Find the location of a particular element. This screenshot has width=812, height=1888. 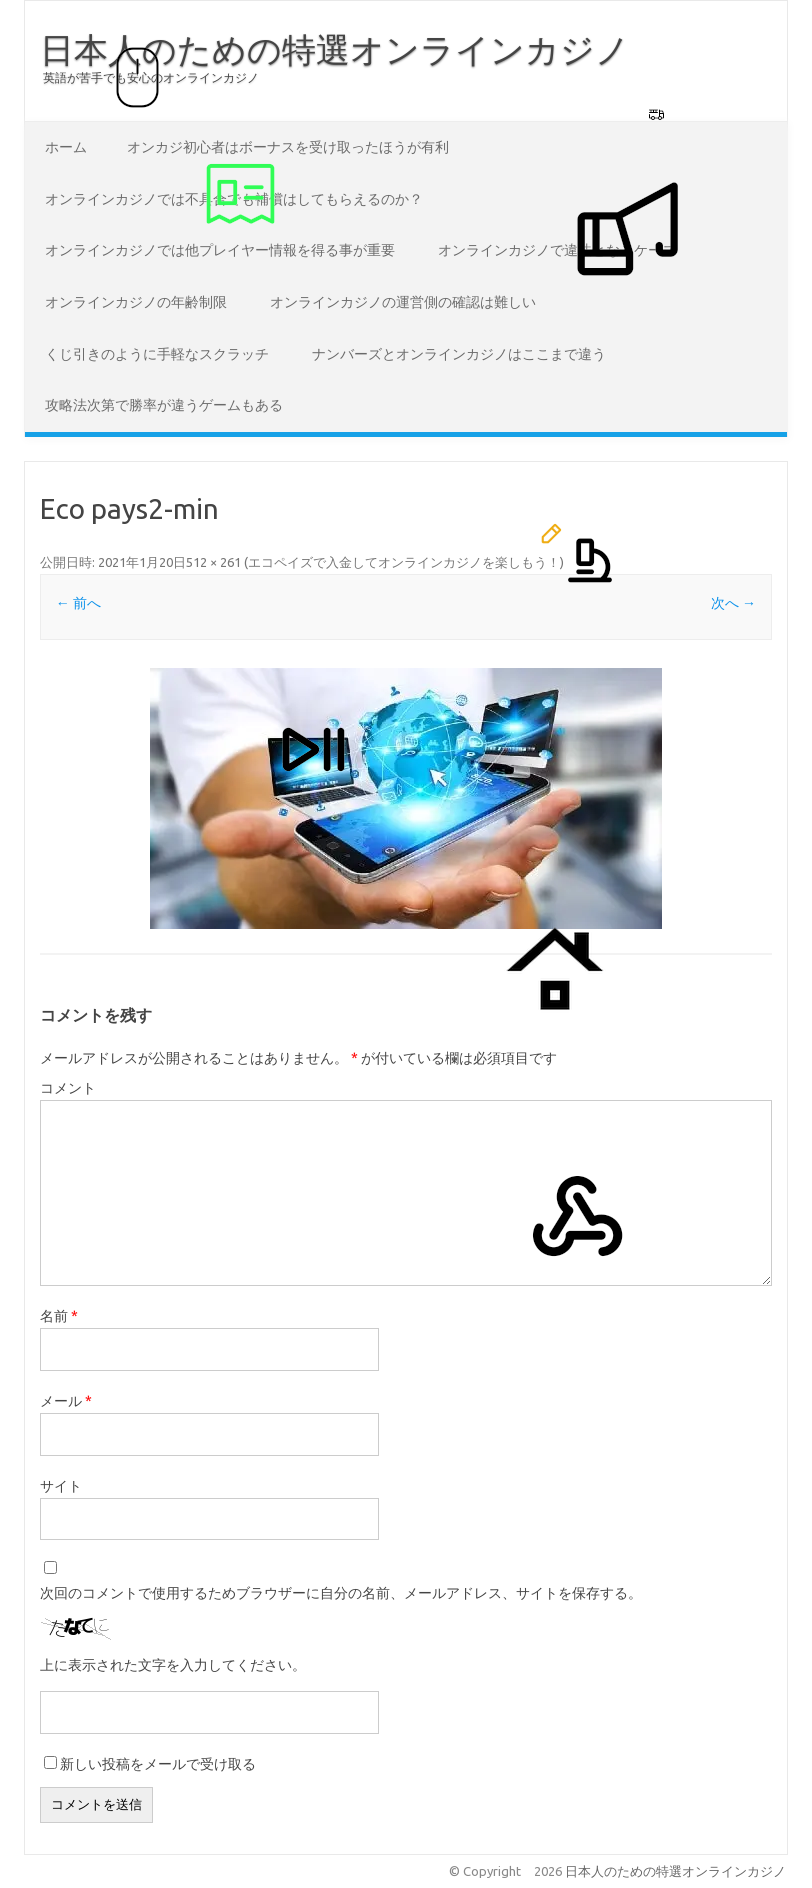

configure webhook integrations is located at coordinates (577, 1220).